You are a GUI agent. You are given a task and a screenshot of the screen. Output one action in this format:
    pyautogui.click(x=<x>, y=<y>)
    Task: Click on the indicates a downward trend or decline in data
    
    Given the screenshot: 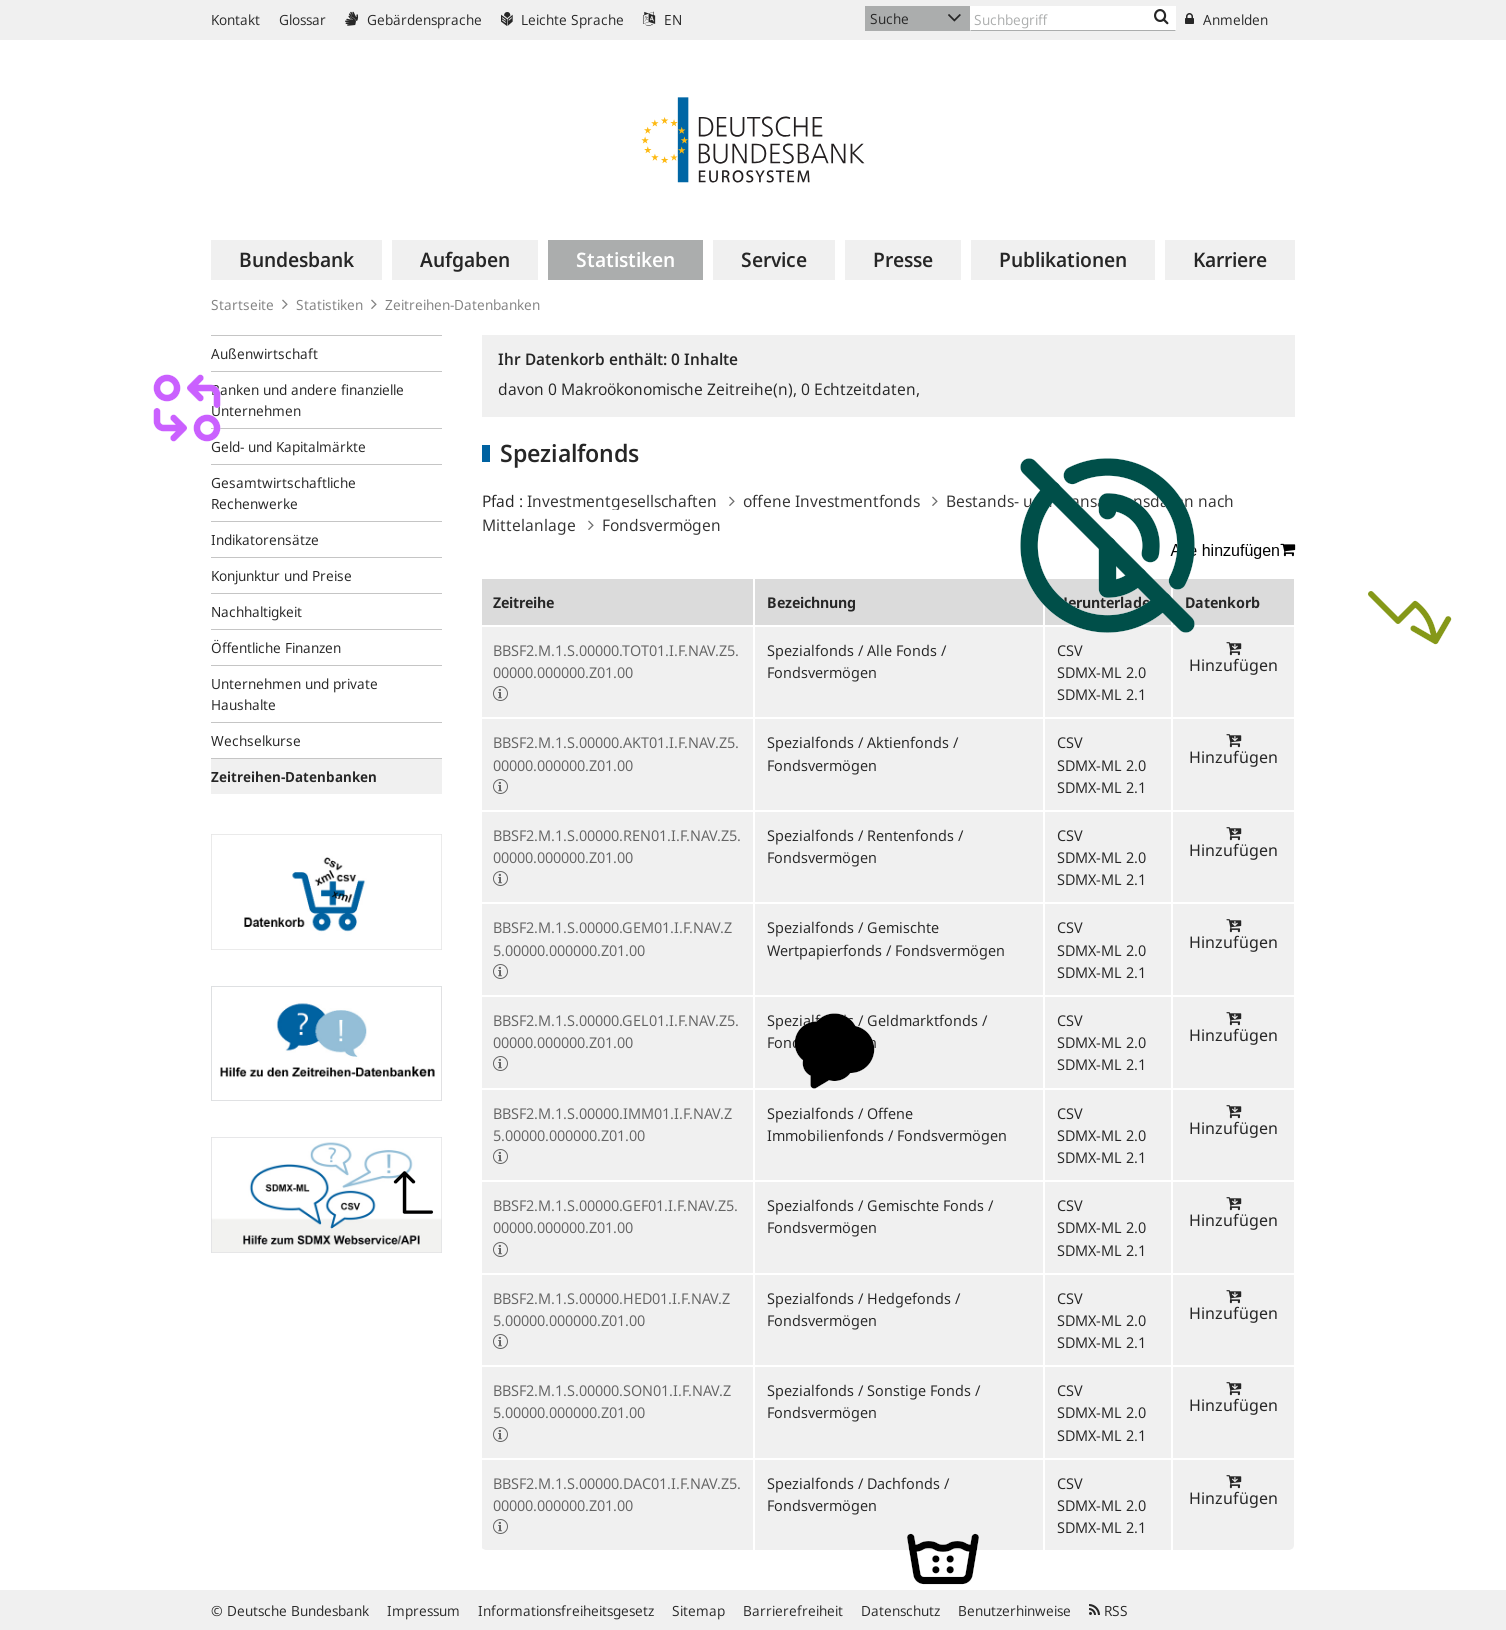 What is the action you would take?
    pyautogui.click(x=1410, y=618)
    